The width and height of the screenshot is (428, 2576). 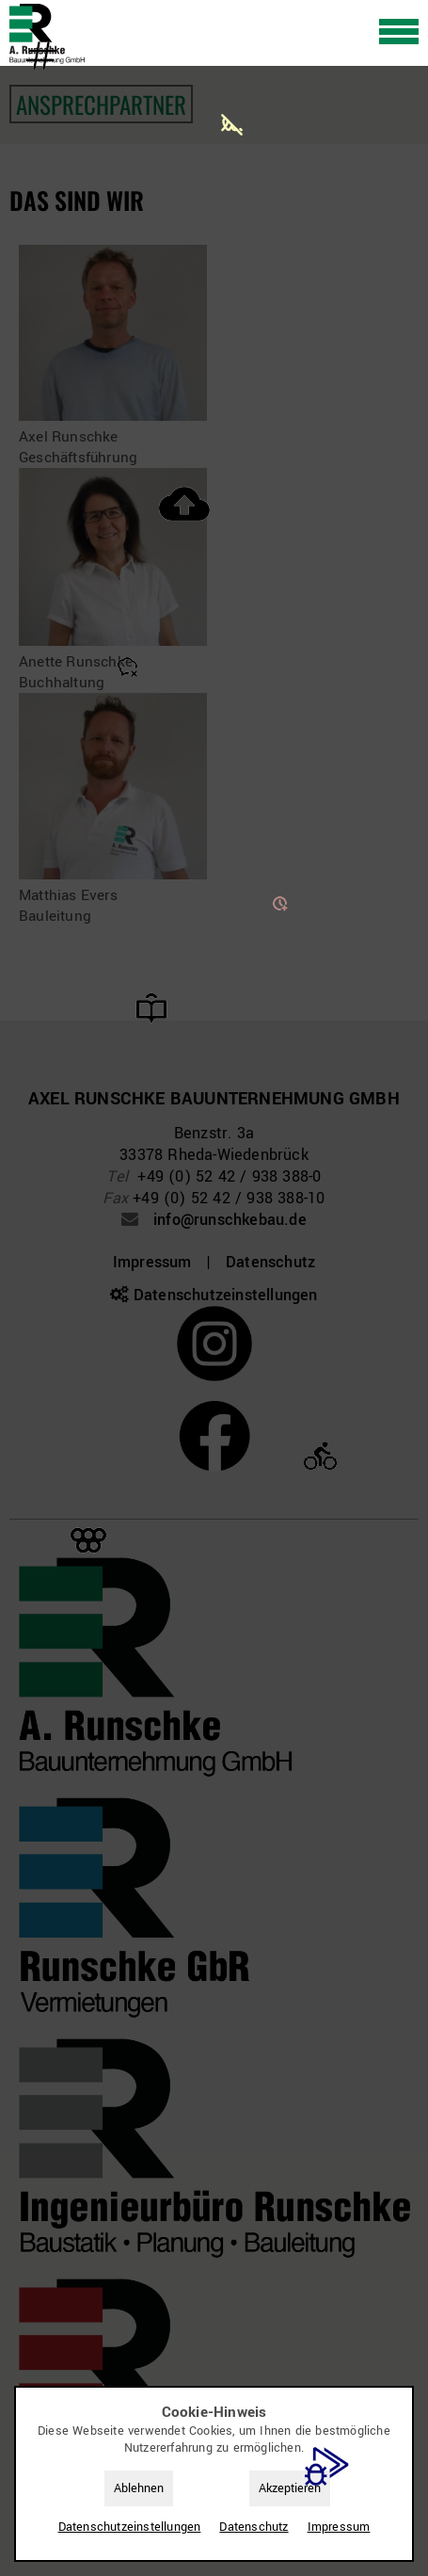 What do you see at coordinates (320, 1456) in the screenshot?
I see `get cycling directions` at bounding box center [320, 1456].